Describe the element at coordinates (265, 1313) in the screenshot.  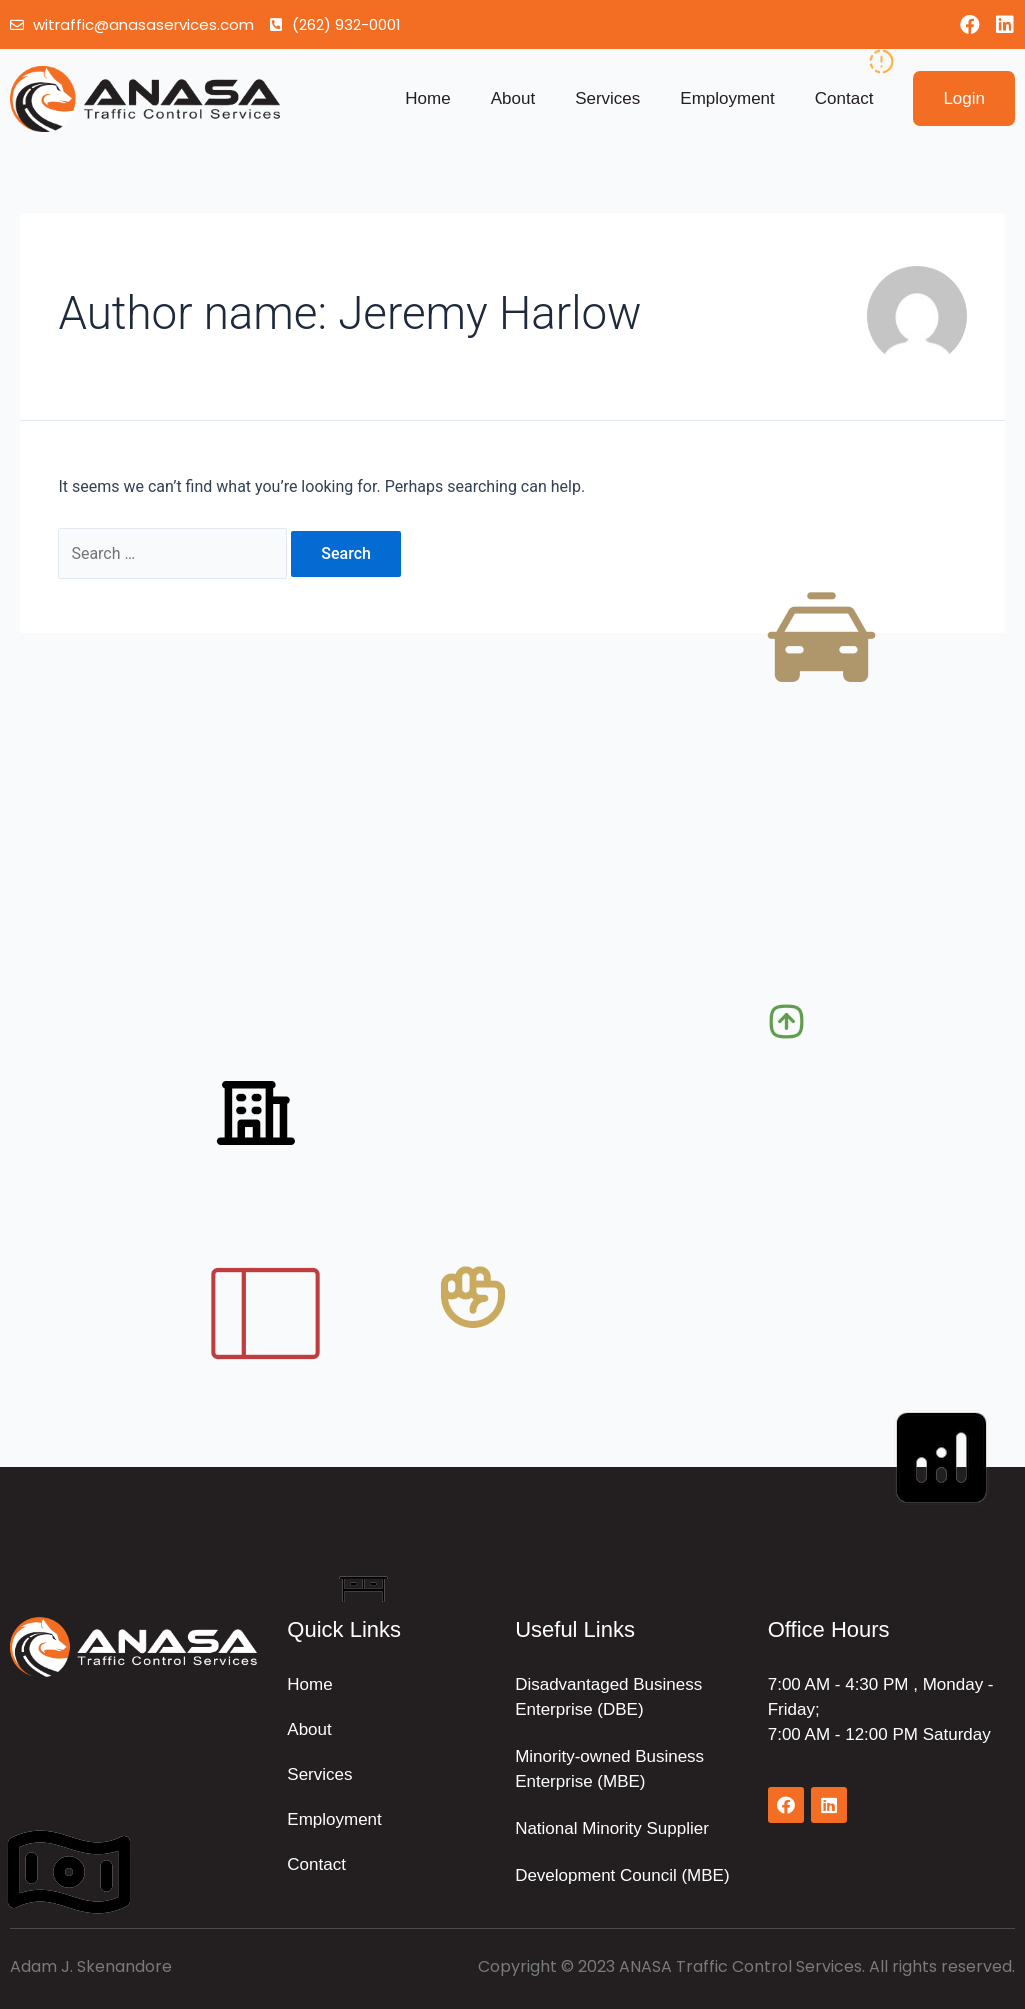
I see `toggle sidebar panel visibility` at that location.